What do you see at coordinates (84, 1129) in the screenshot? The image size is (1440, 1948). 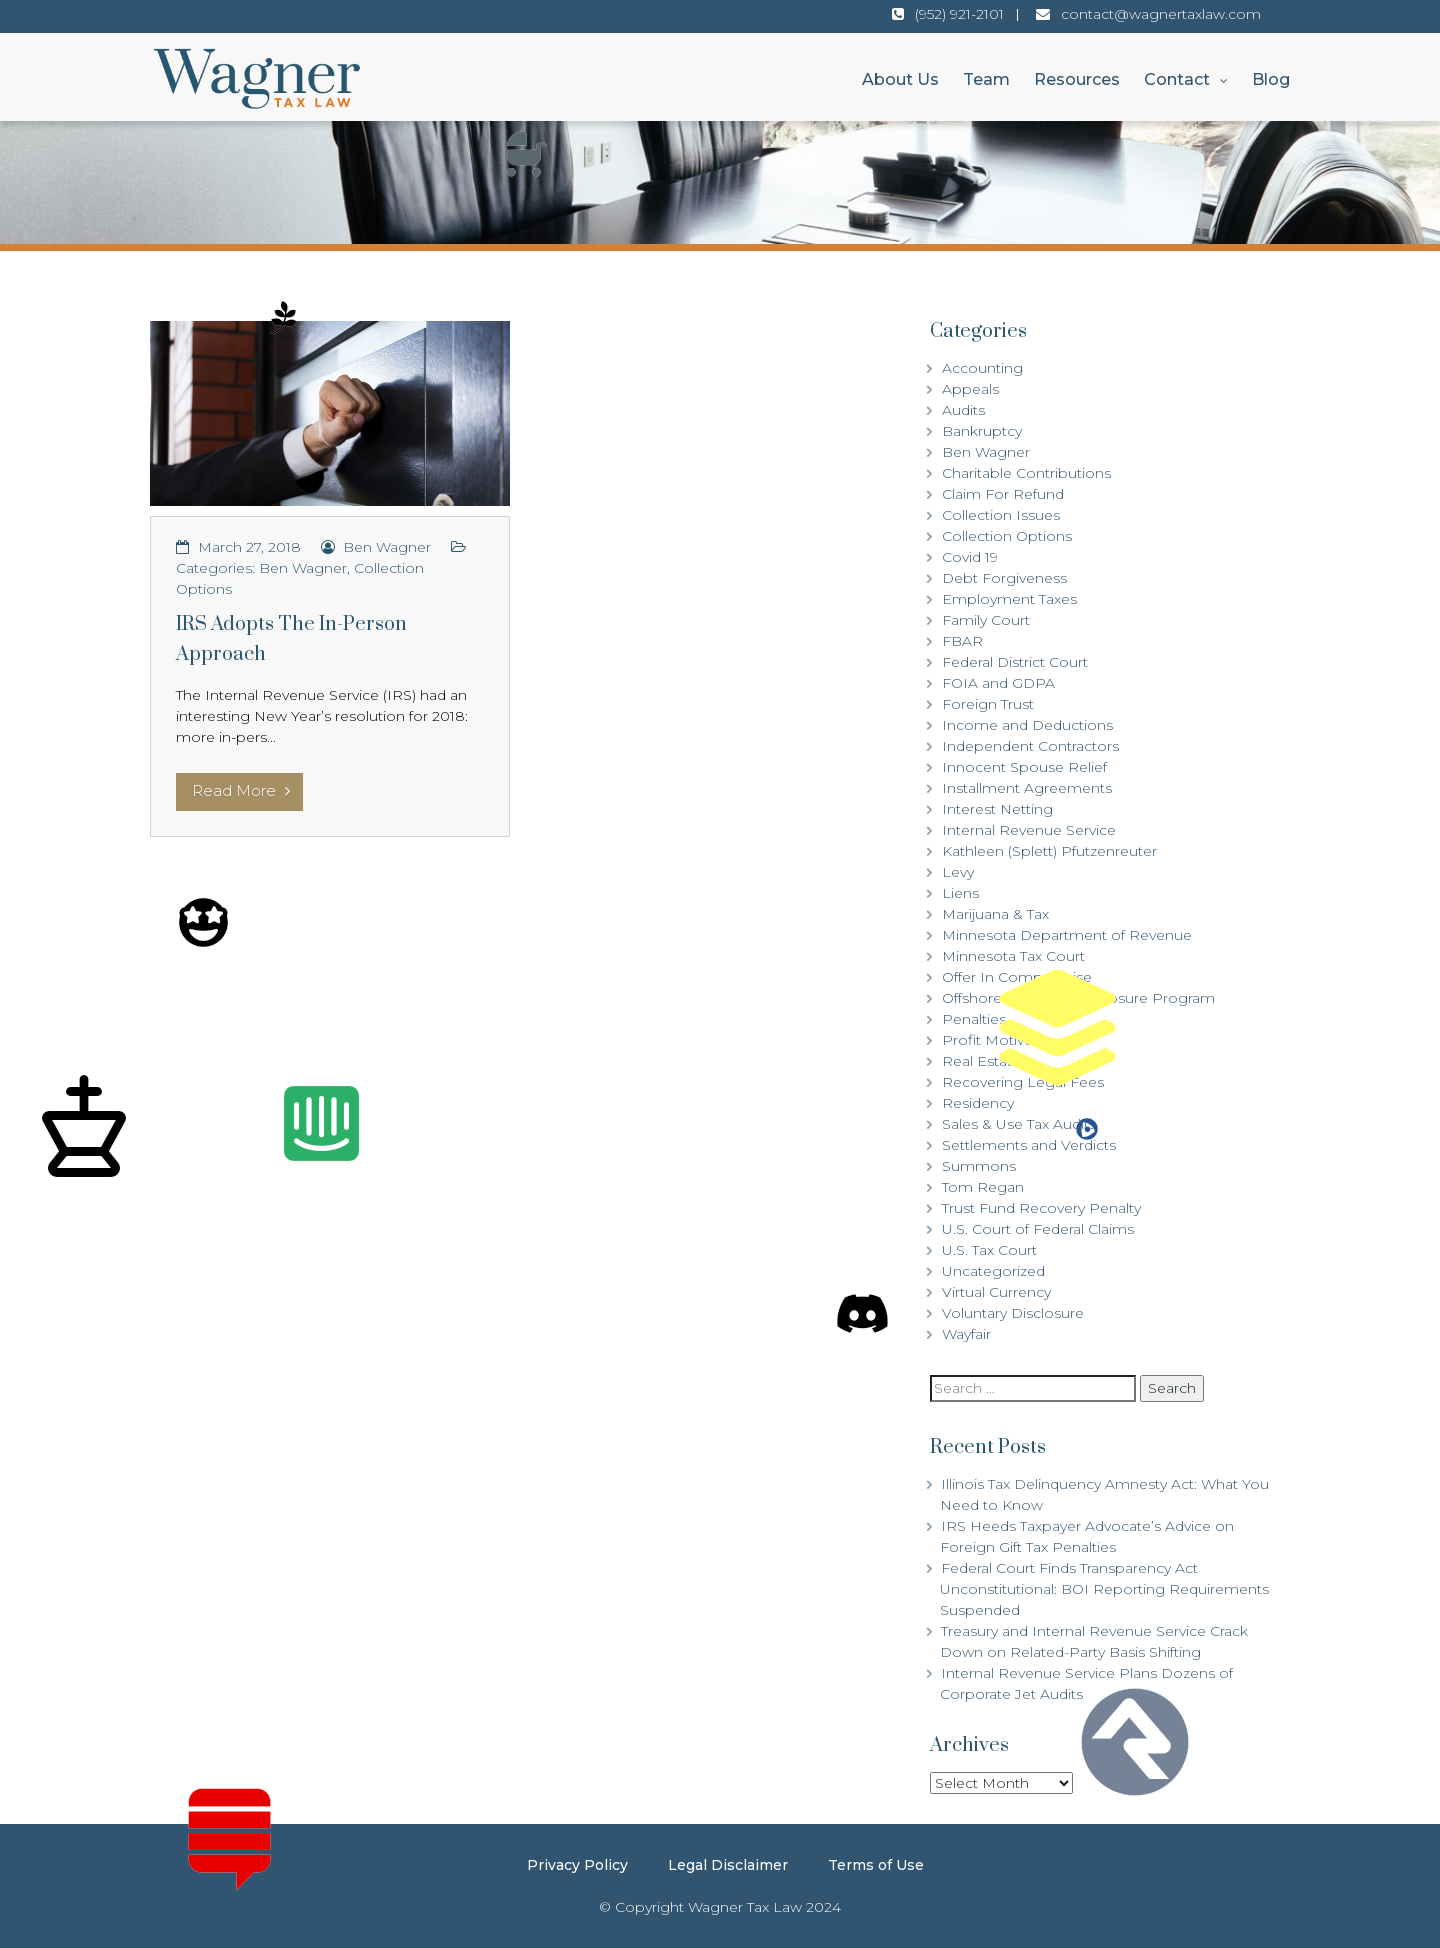 I see `represents the king piece in a chess game` at bounding box center [84, 1129].